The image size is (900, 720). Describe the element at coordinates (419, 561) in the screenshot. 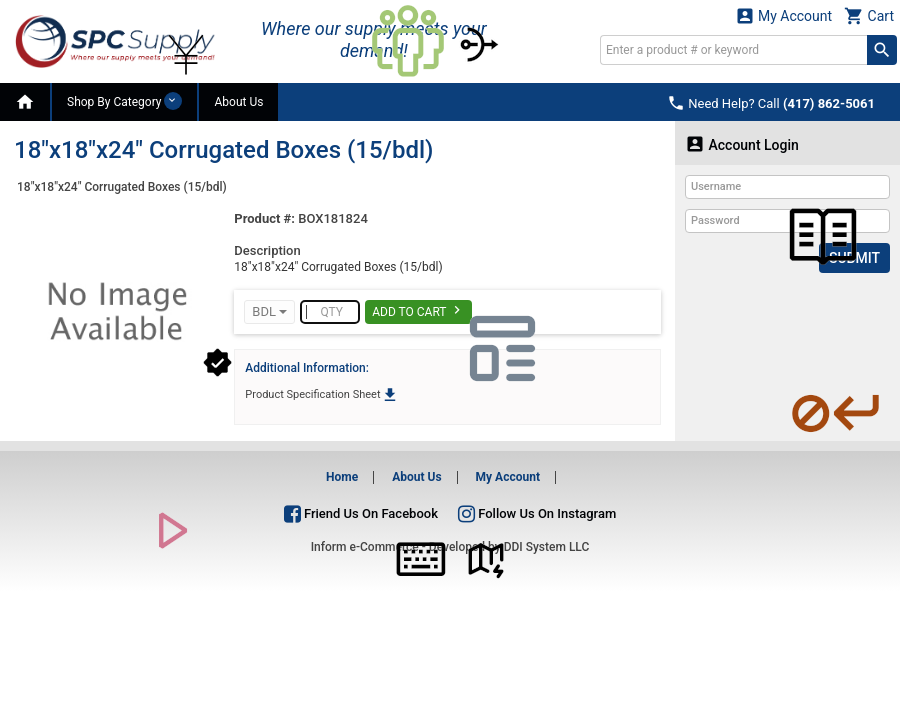

I see `record keyboard input or keystrokes` at that location.